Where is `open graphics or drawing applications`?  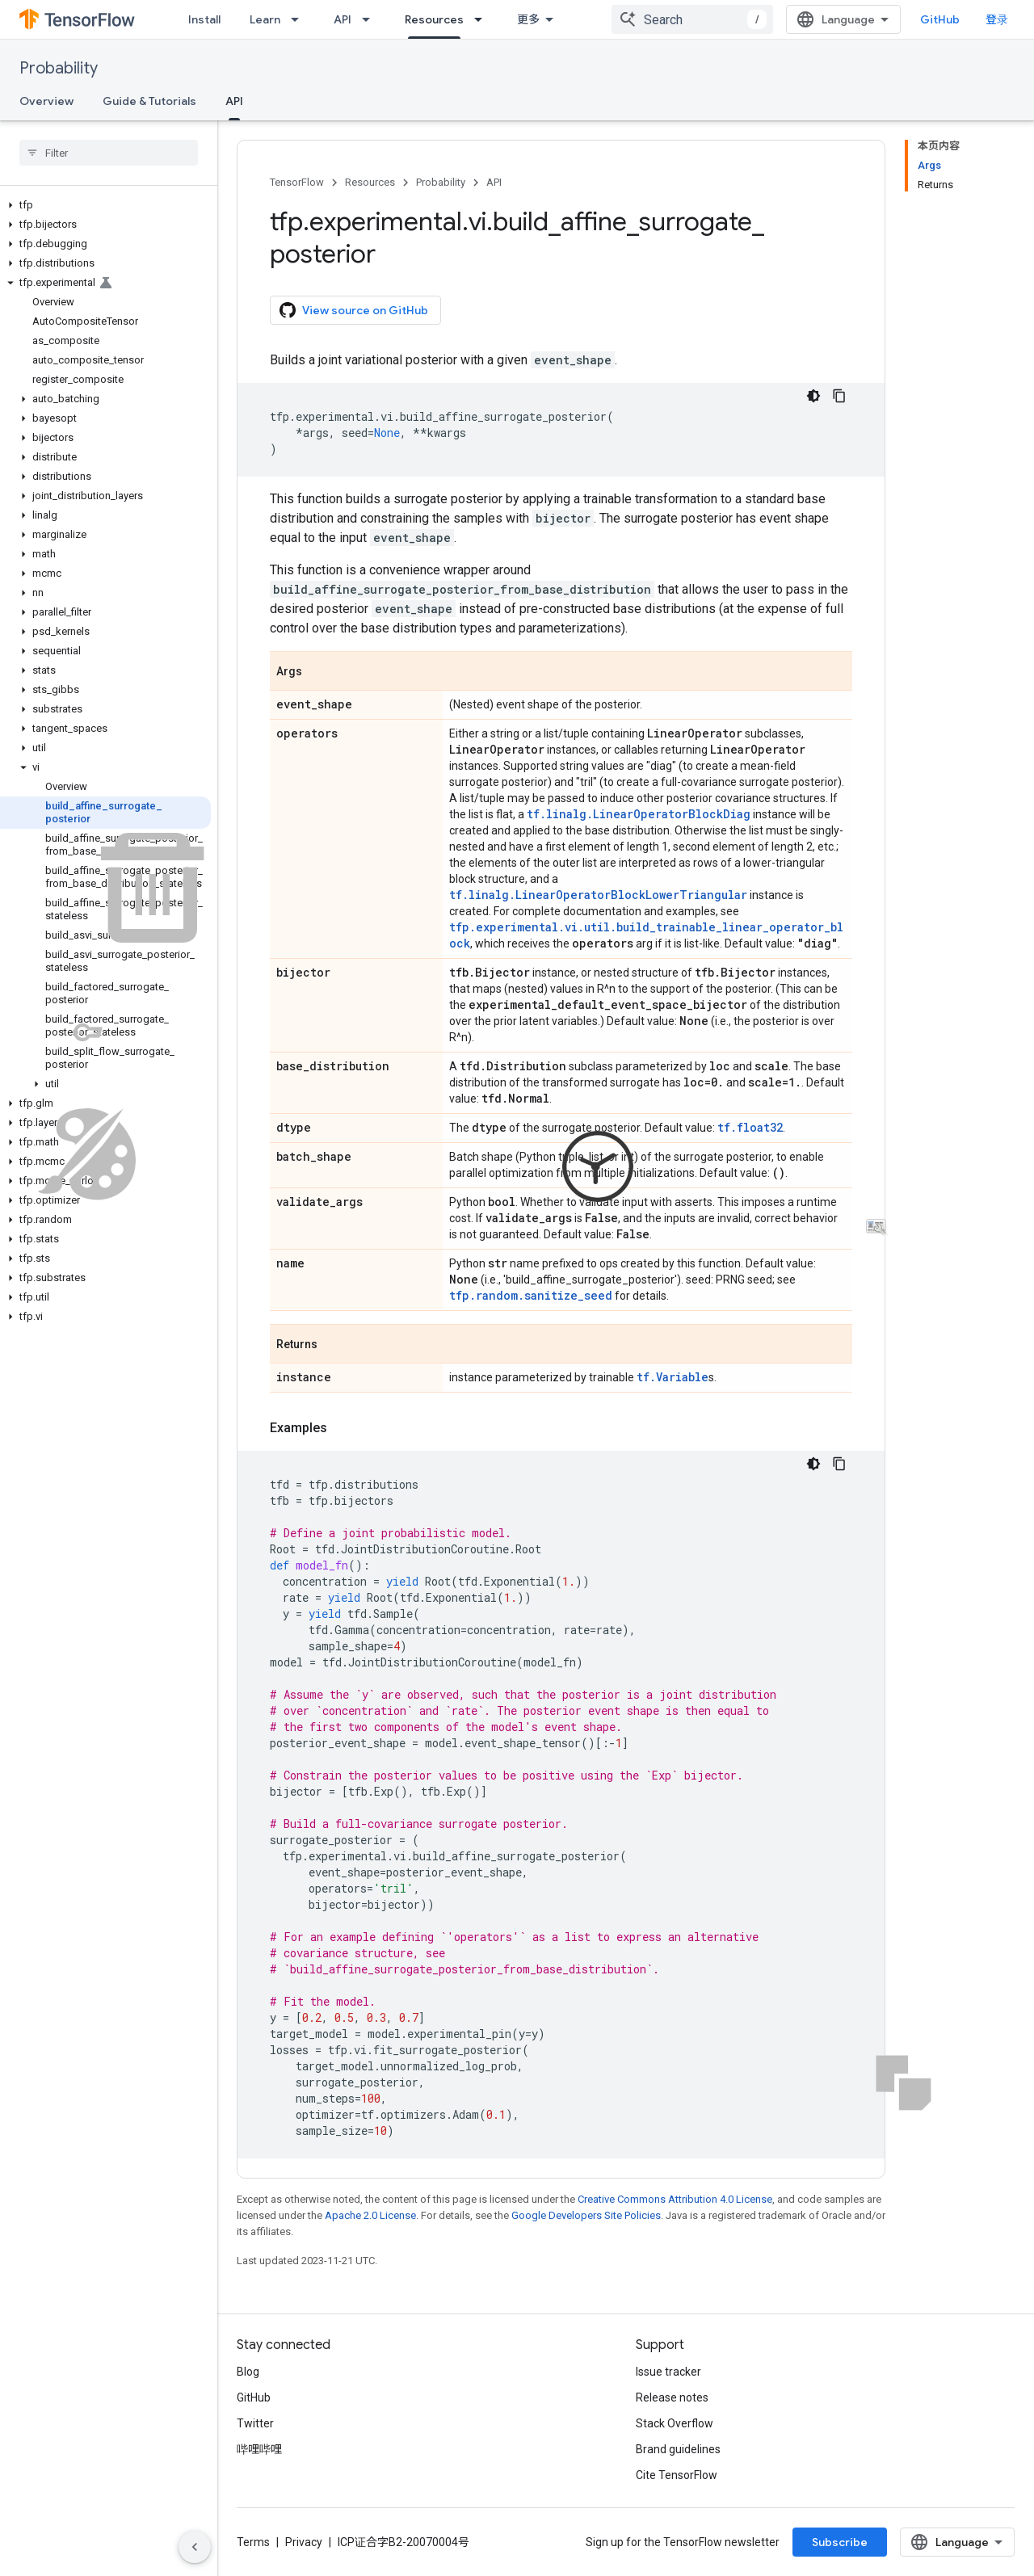
open graphics or drawing applications is located at coordinates (86, 1157).